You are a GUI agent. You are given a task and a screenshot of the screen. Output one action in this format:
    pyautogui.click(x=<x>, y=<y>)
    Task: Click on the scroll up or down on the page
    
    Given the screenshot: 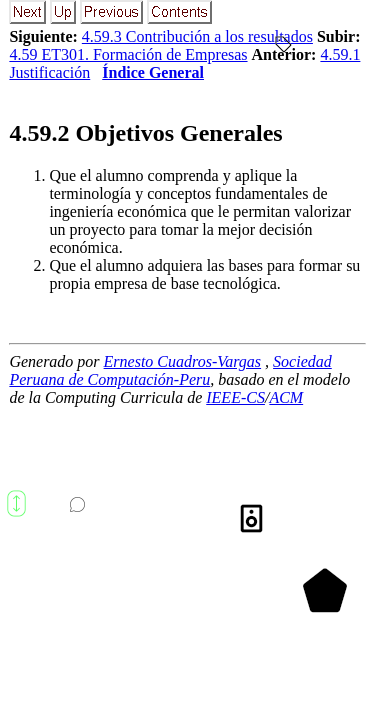 What is the action you would take?
    pyautogui.click(x=16, y=503)
    